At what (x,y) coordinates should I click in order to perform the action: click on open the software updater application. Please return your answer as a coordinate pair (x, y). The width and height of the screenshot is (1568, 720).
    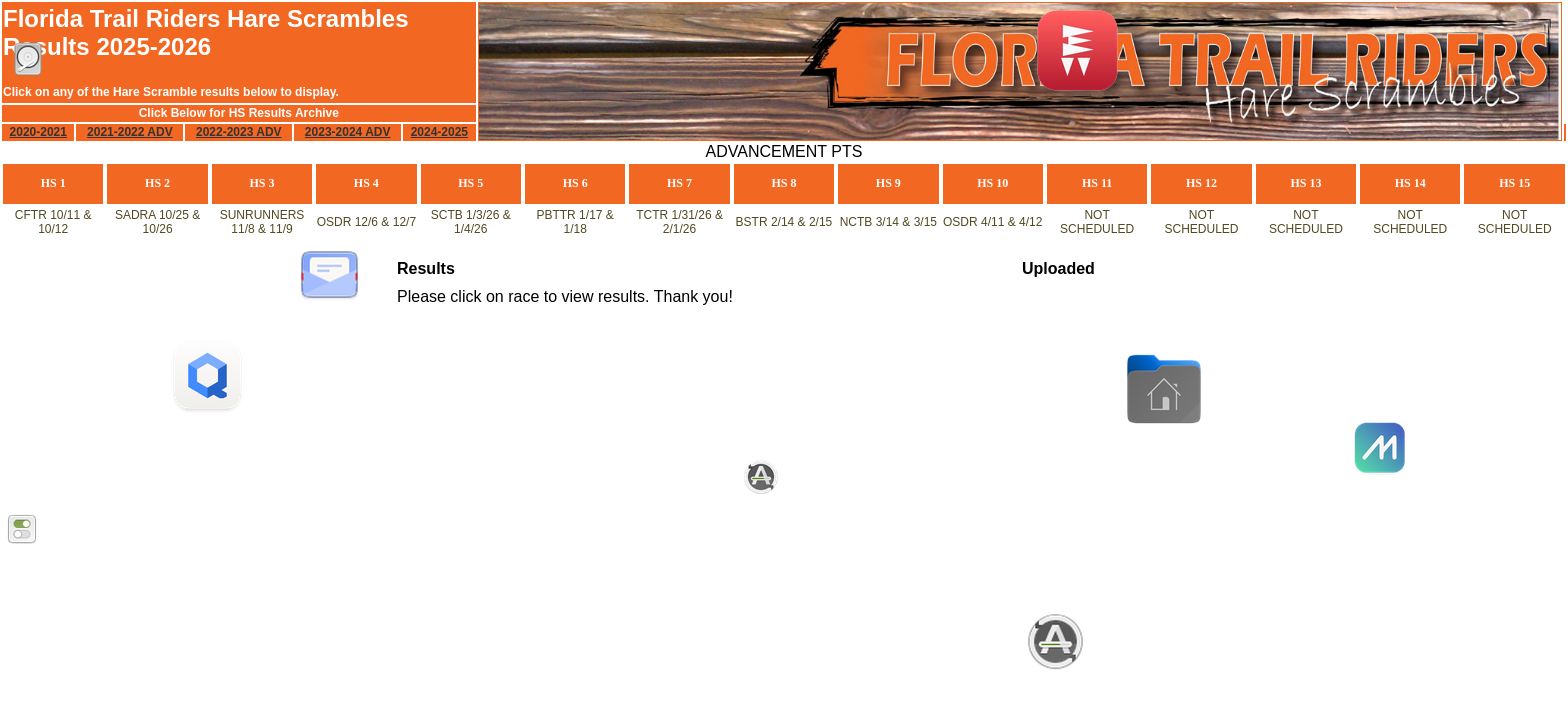
    Looking at the image, I should click on (1055, 641).